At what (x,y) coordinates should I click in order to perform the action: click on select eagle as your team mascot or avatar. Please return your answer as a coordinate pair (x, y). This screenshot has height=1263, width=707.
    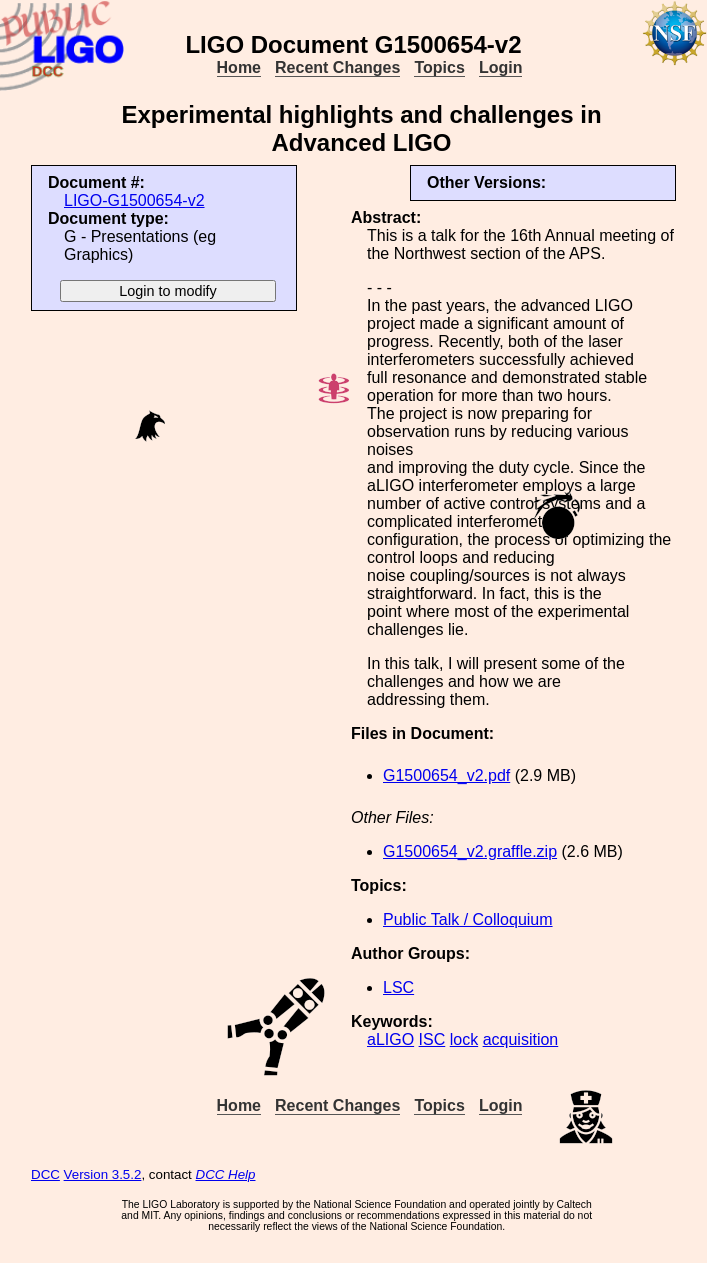
    Looking at the image, I should click on (150, 426).